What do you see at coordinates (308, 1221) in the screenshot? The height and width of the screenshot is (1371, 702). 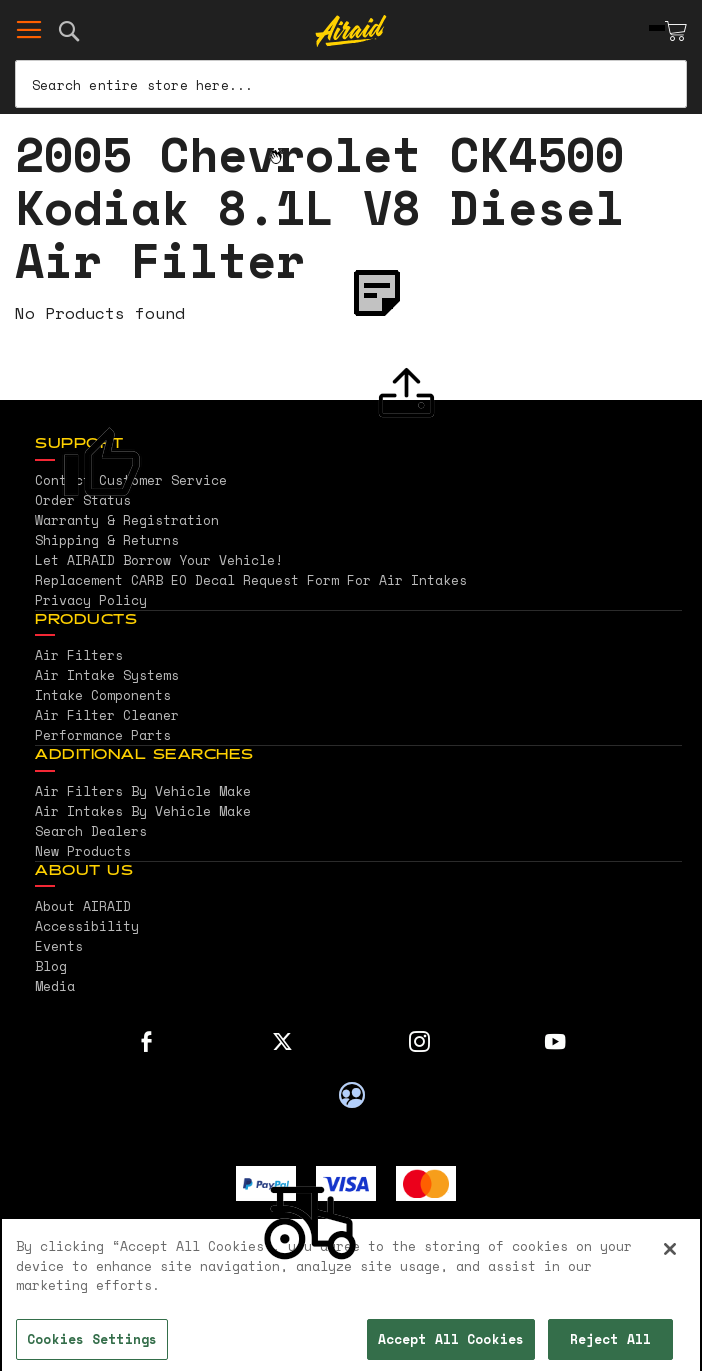 I see `access farming or agricultural features` at bounding box center [308, 1221].